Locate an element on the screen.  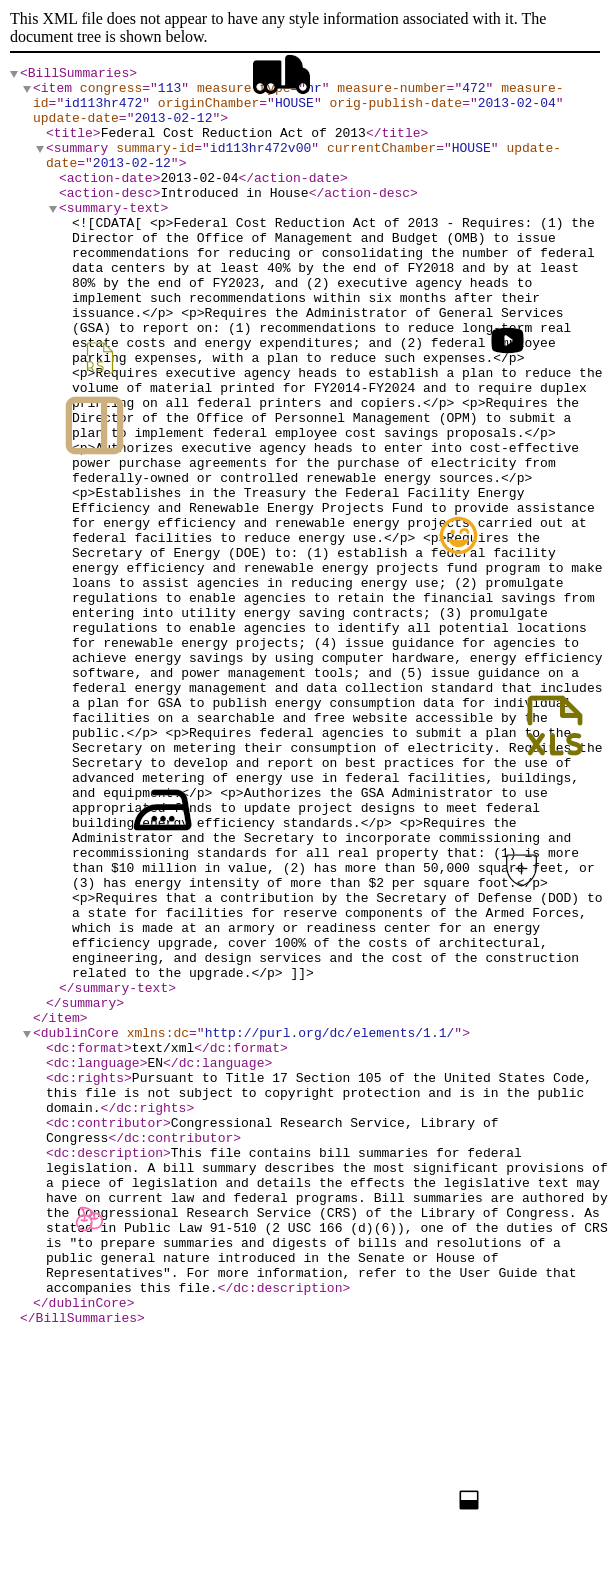
track shipment or delivery status is located at coordinates (281, 74).